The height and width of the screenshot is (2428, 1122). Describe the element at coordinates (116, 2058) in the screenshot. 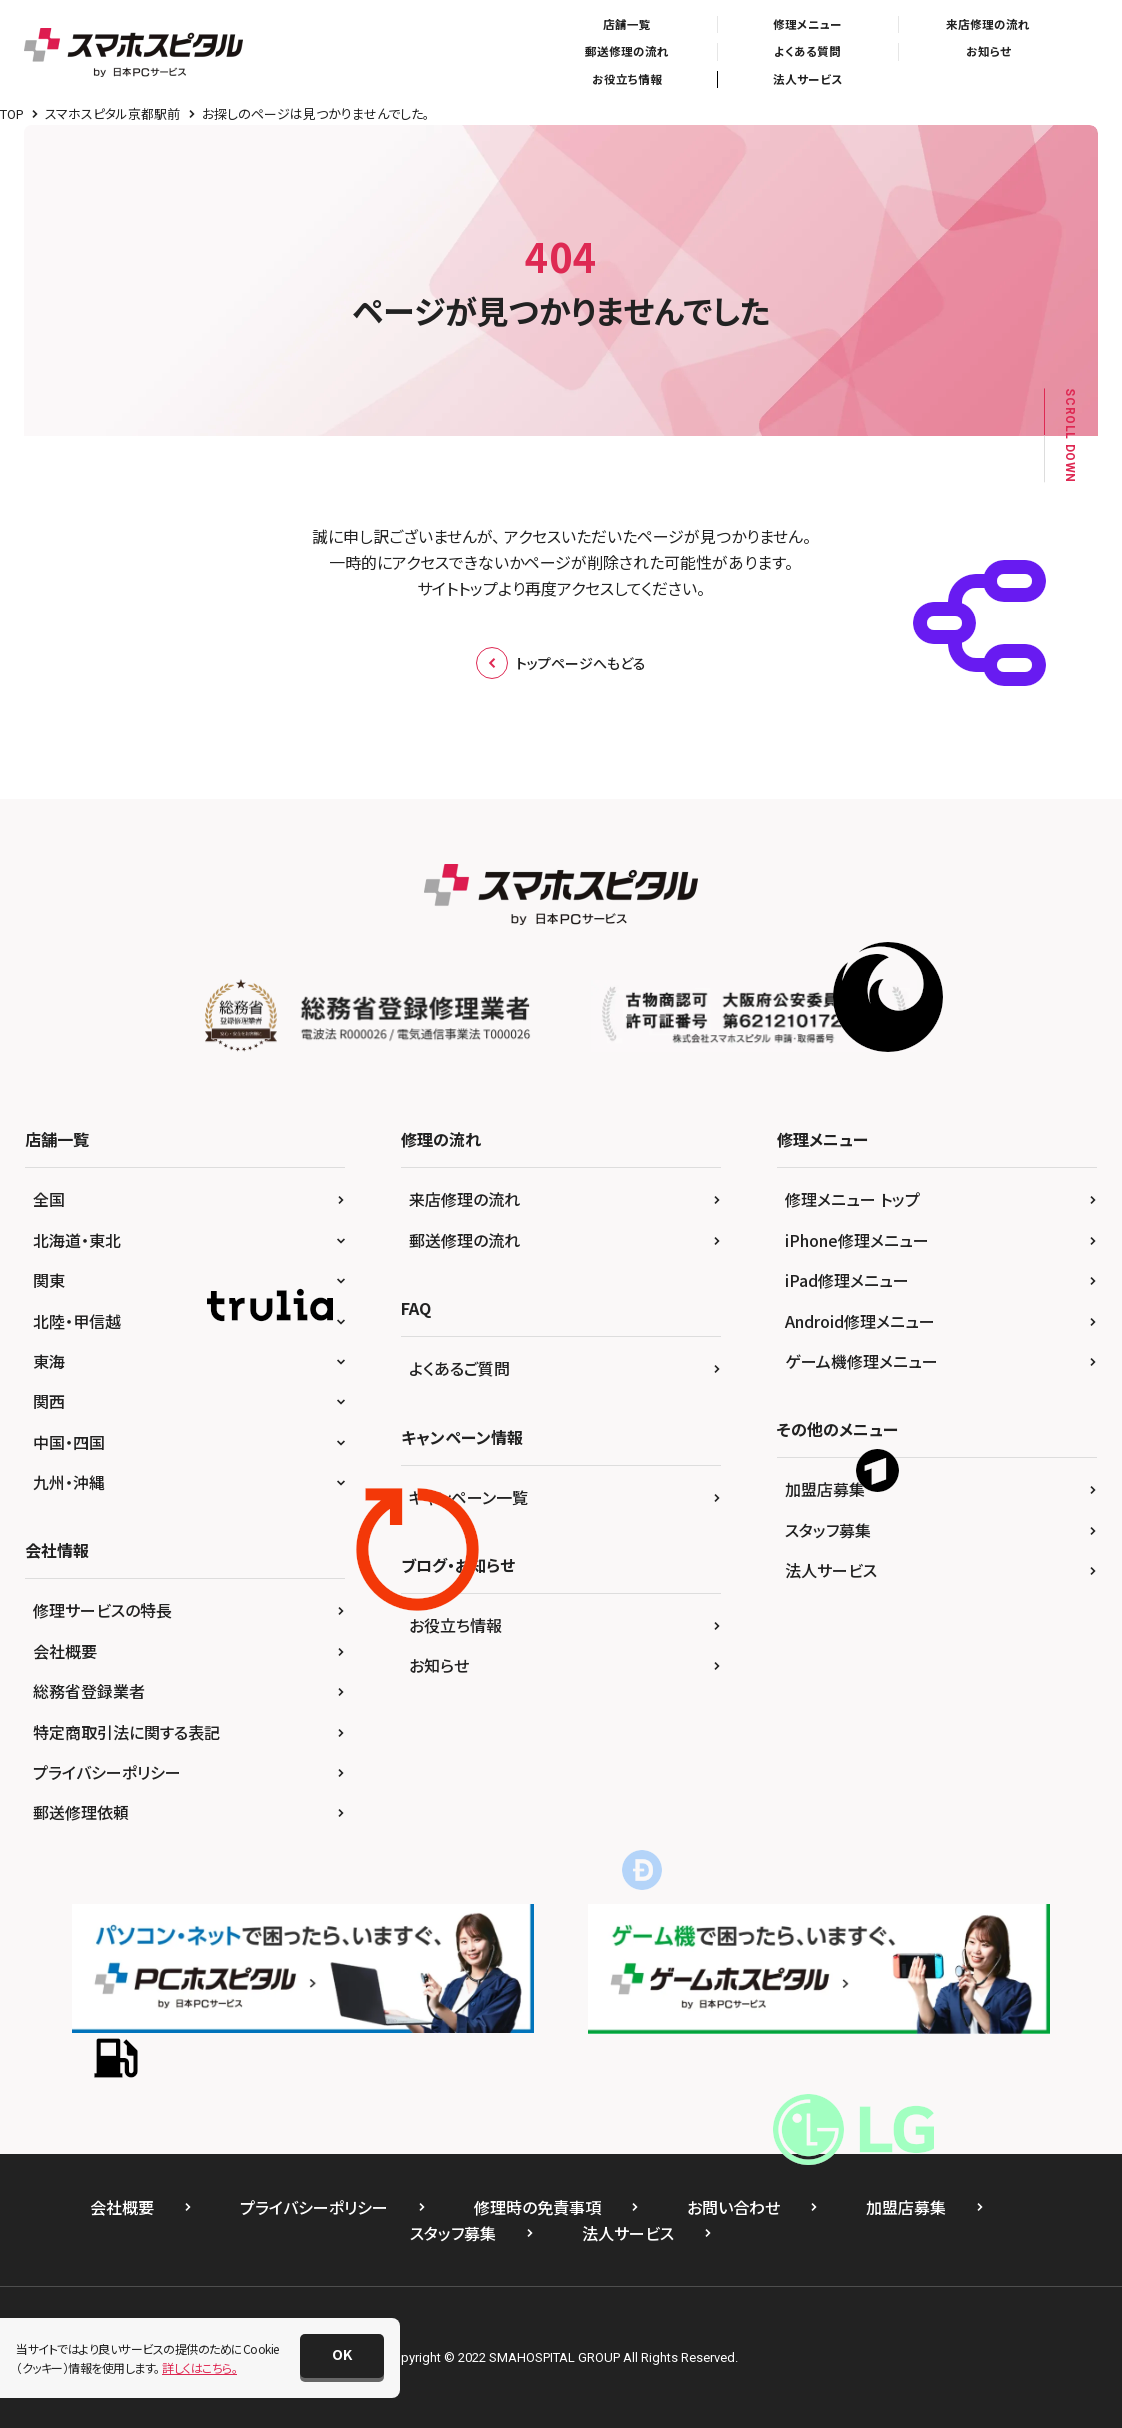

I see `find nearby gas stations` at that location.